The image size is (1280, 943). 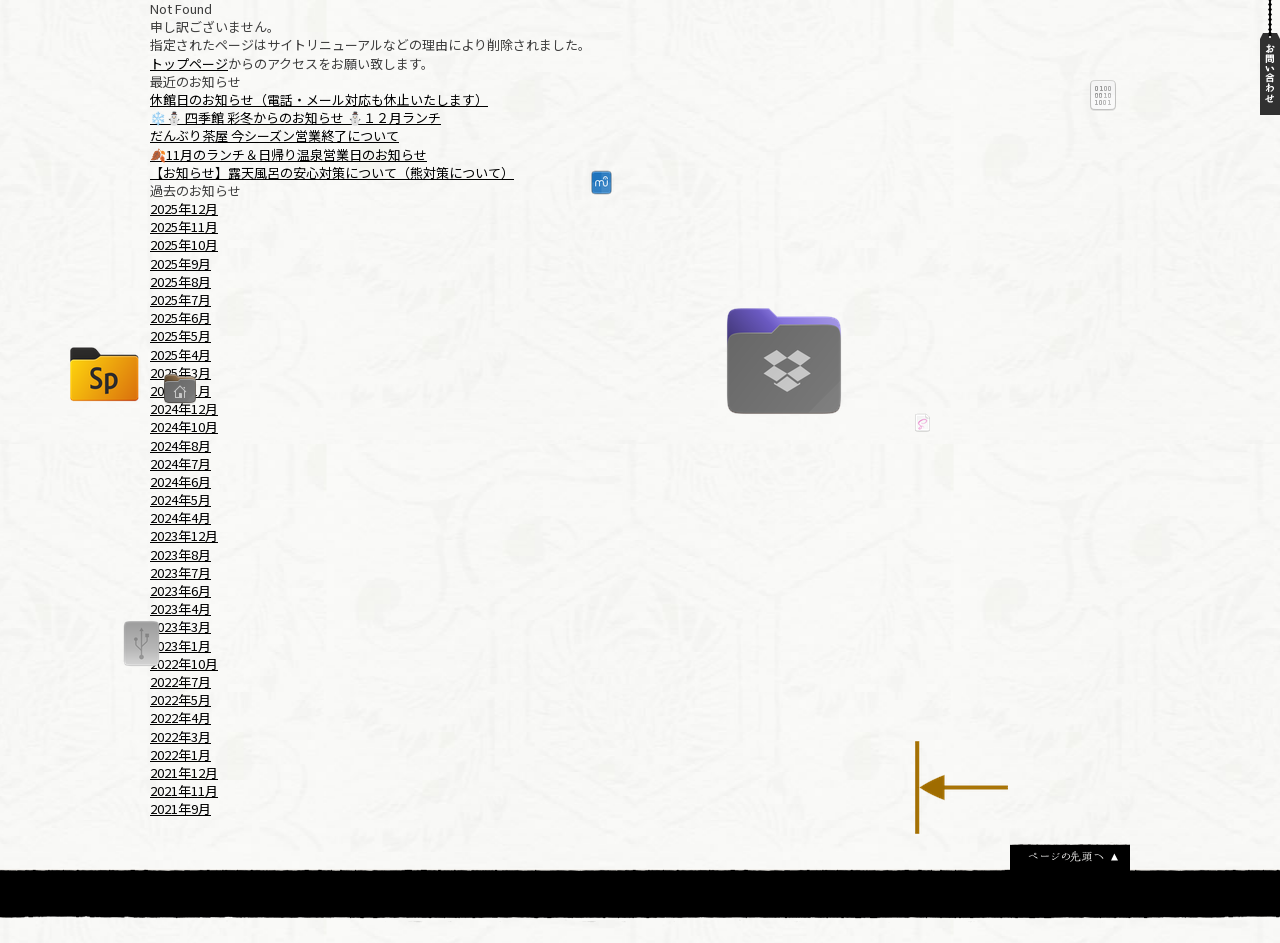 I want to click on access connected USB hard drive, so click(x=141, y=643).